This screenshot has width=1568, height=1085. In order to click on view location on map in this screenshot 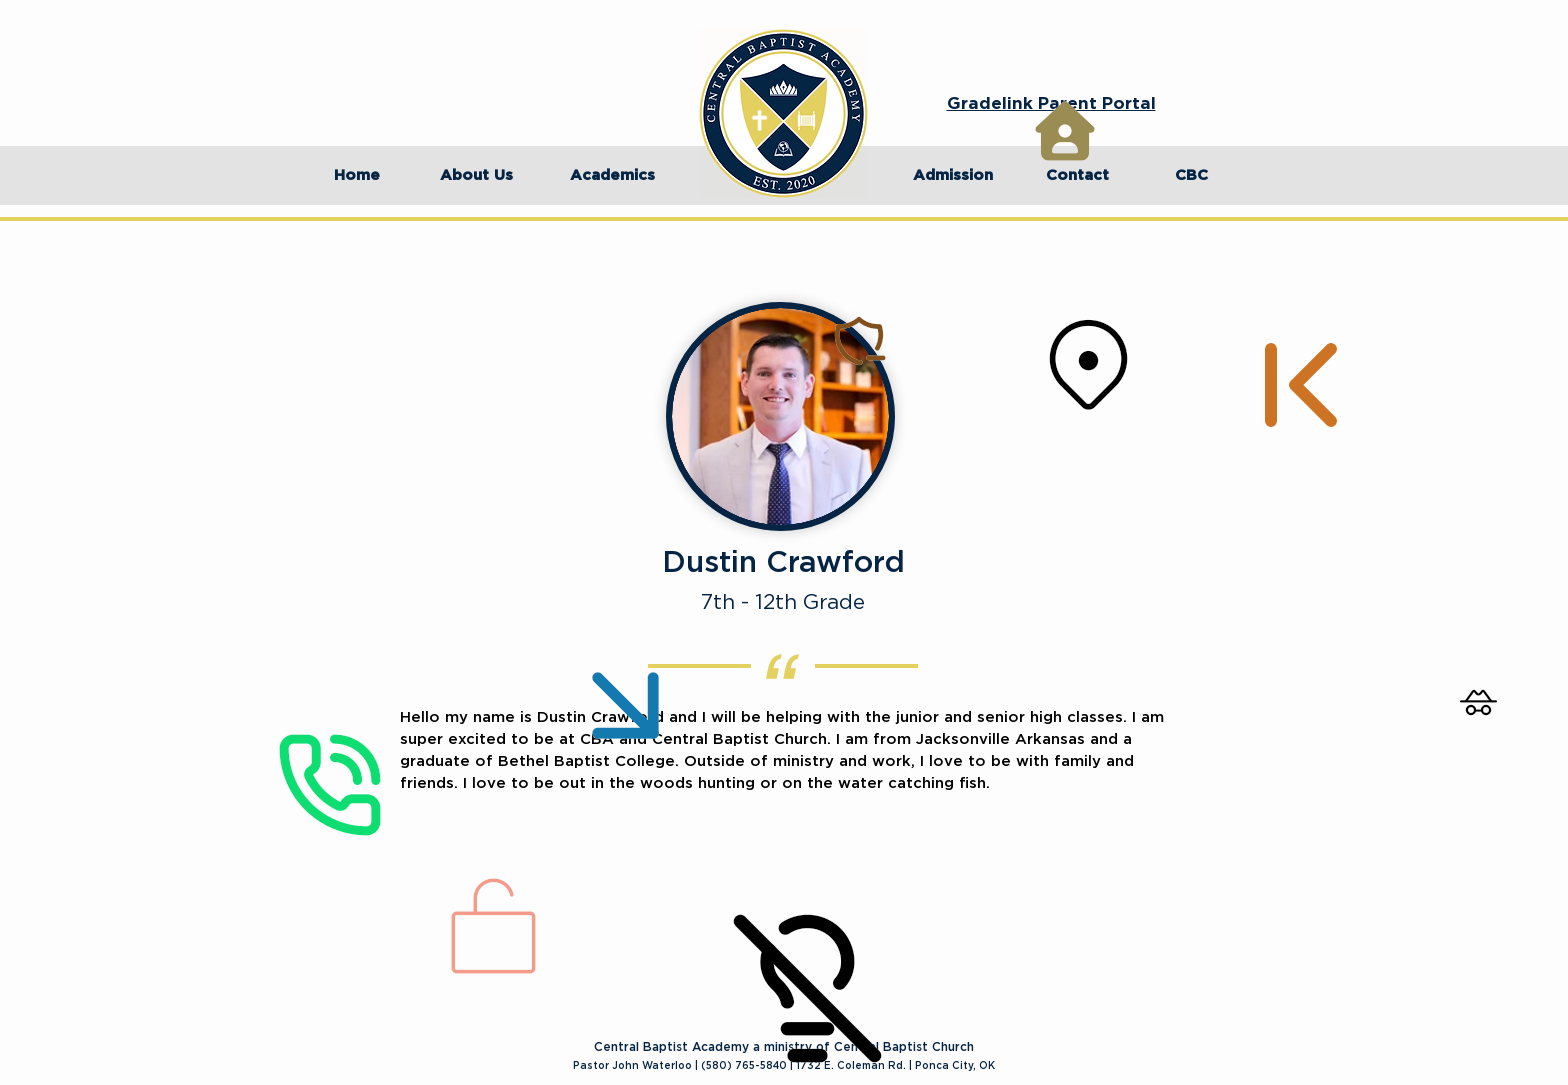, I will do `click(1088, 364)`.